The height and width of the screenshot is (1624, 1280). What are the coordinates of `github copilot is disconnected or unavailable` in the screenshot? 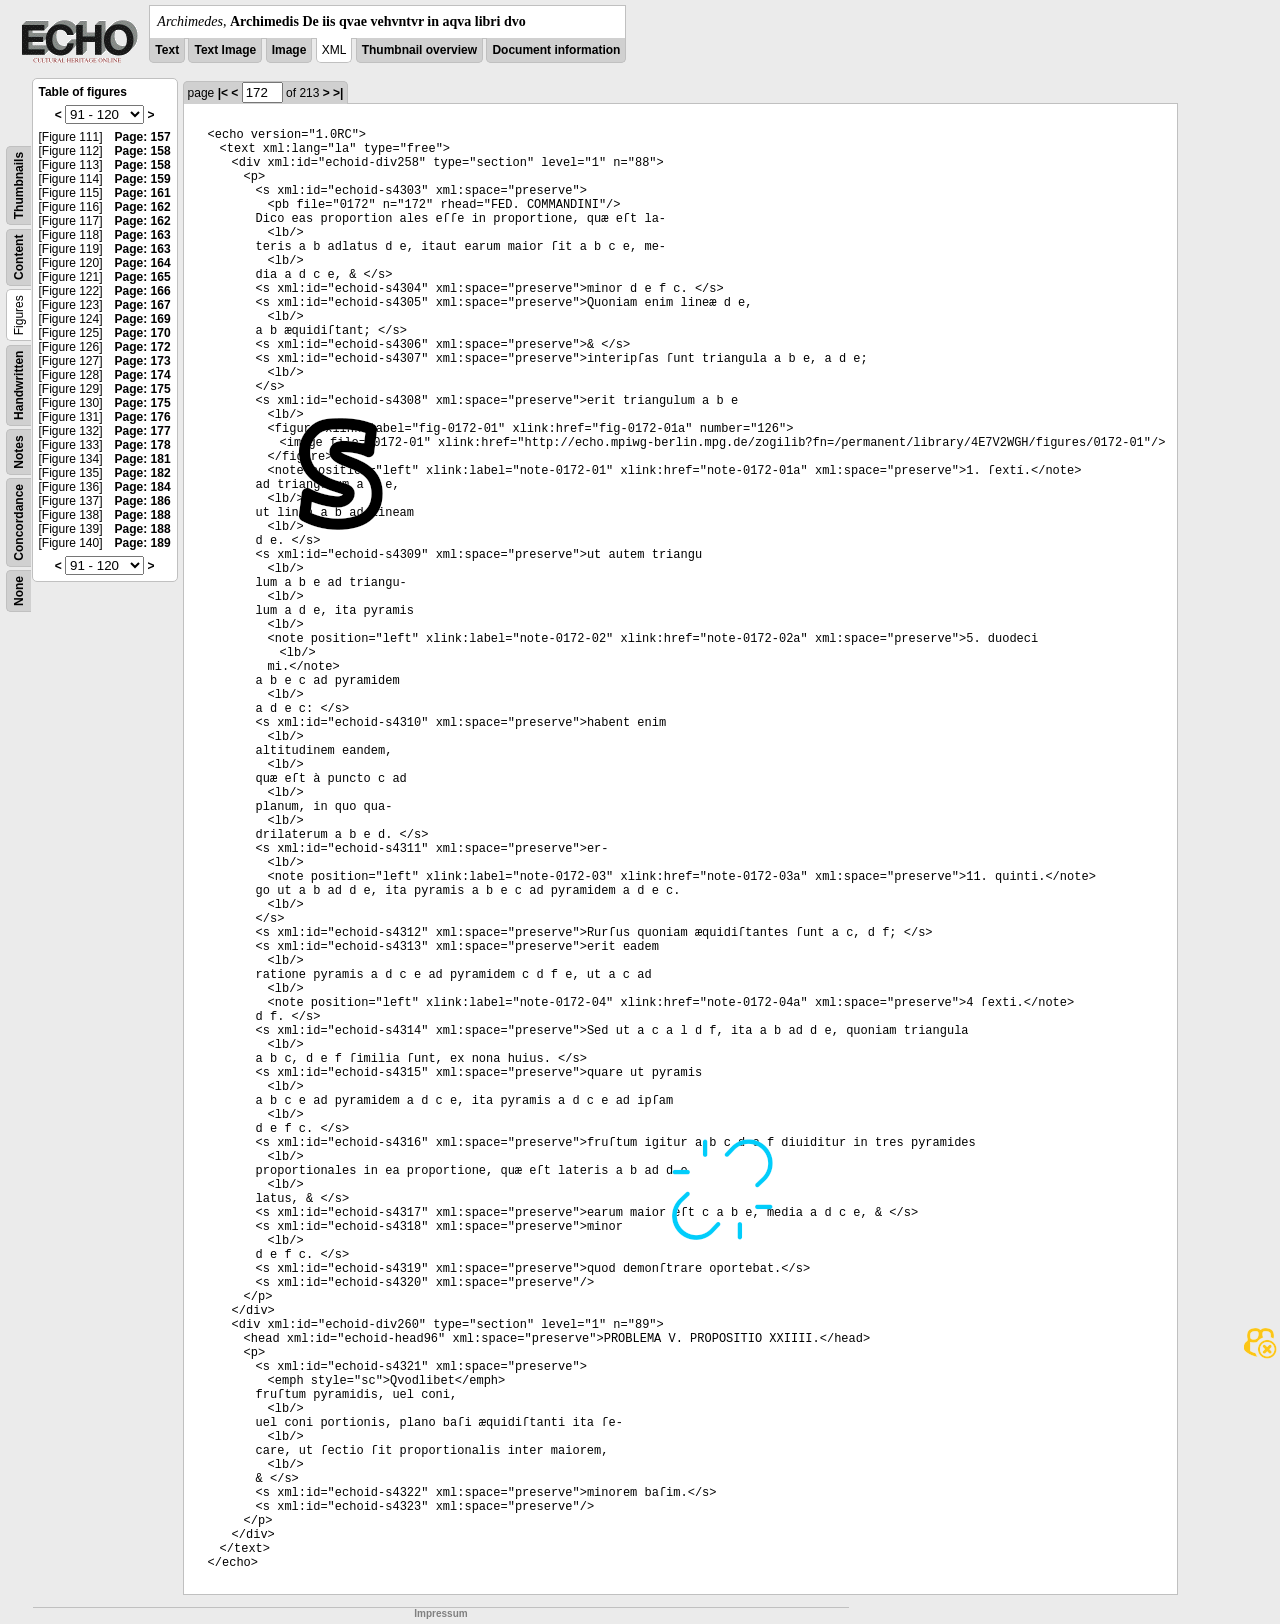 It's located at (1260, 1342).